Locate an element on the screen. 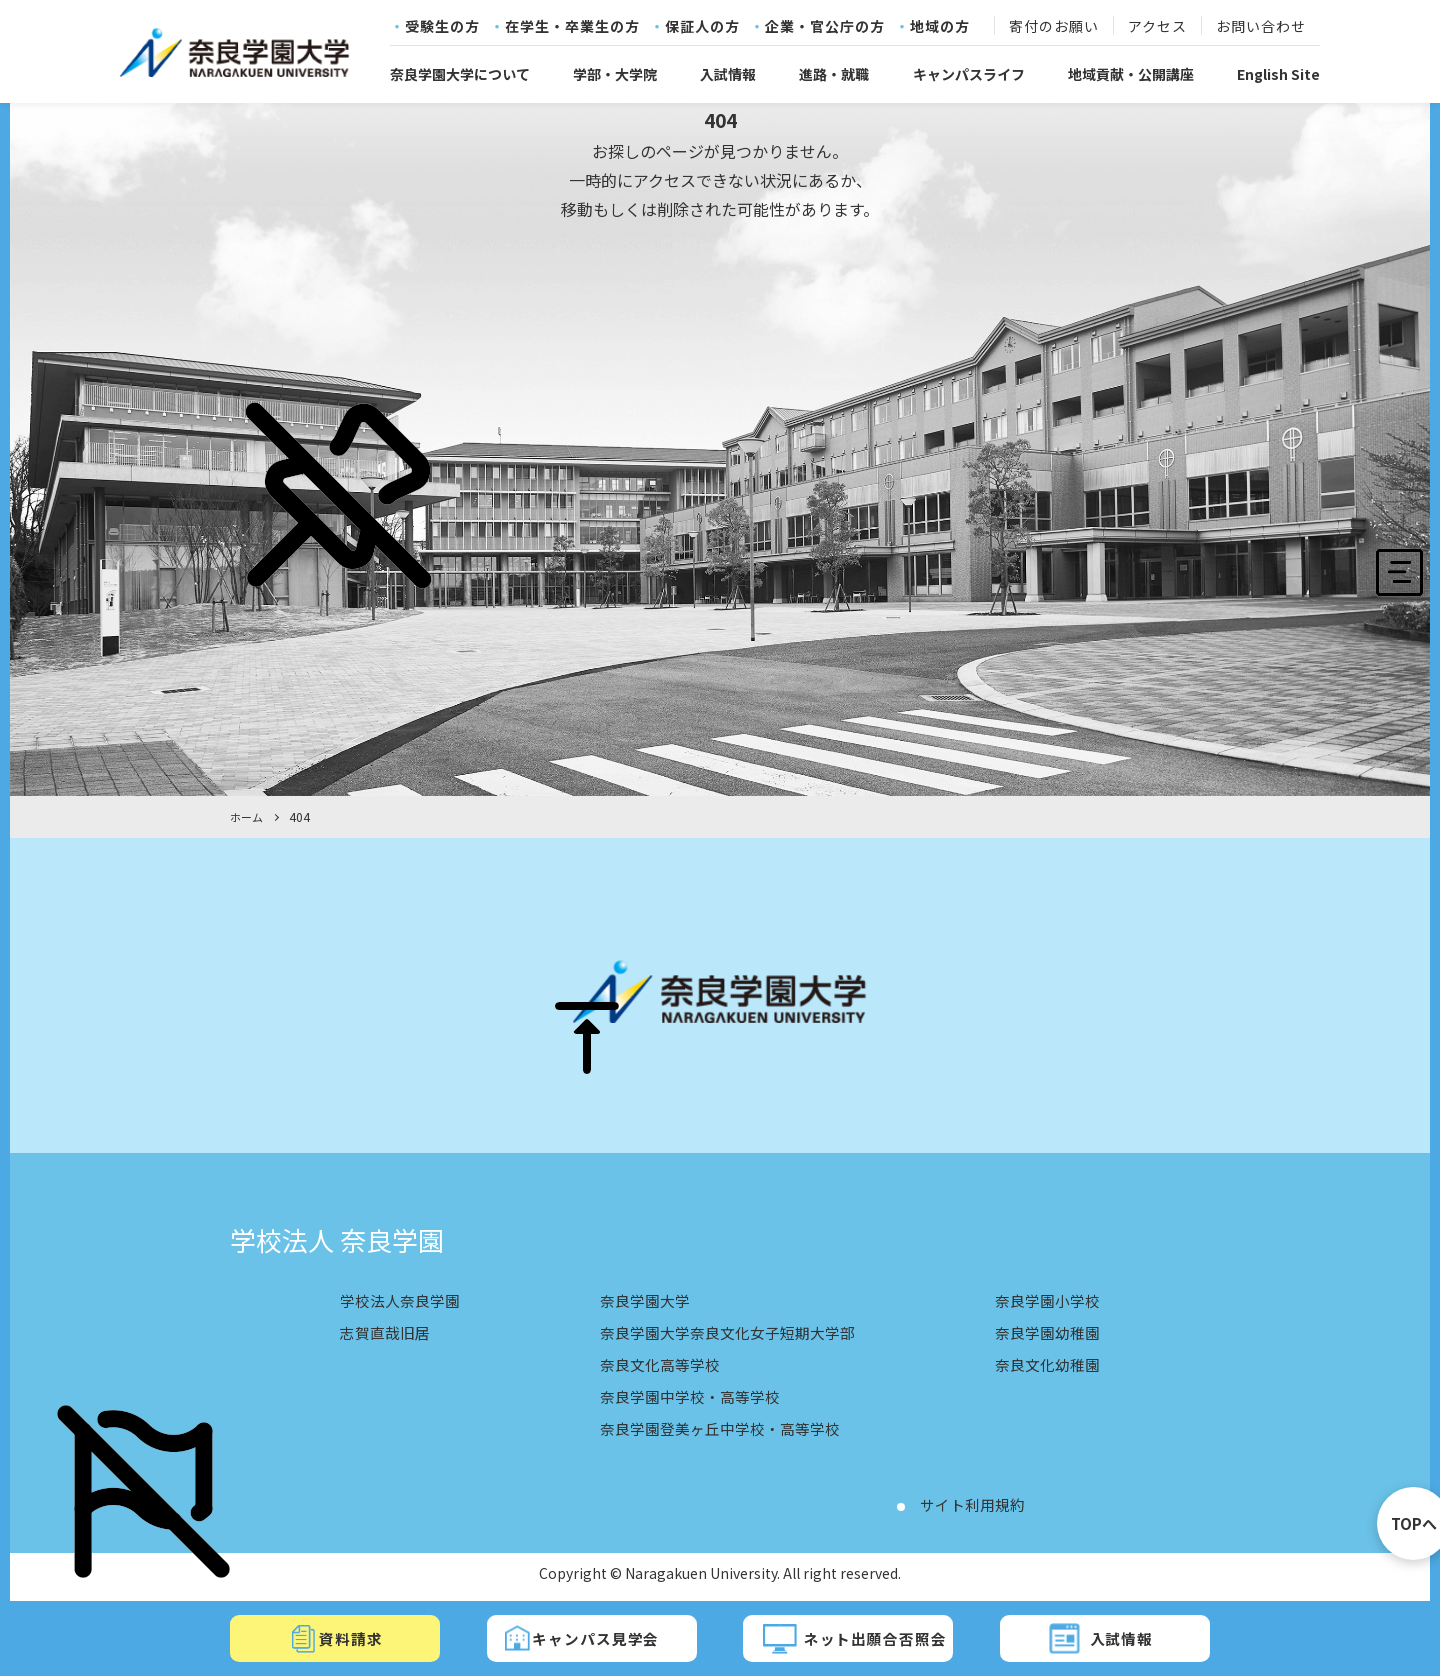 This screenshot has width=1440, height=1676. unpin an item from your saved list is located at coordinates (338, 495).